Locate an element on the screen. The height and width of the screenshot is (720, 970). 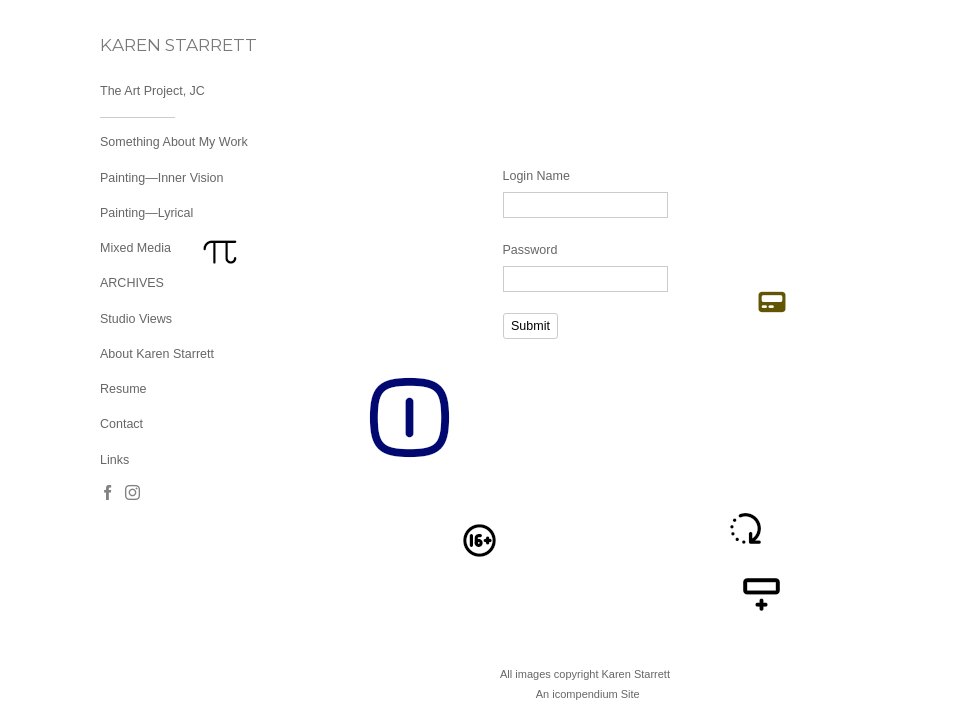
access mathematical constants or formulas is located at coordinates (220, 251).